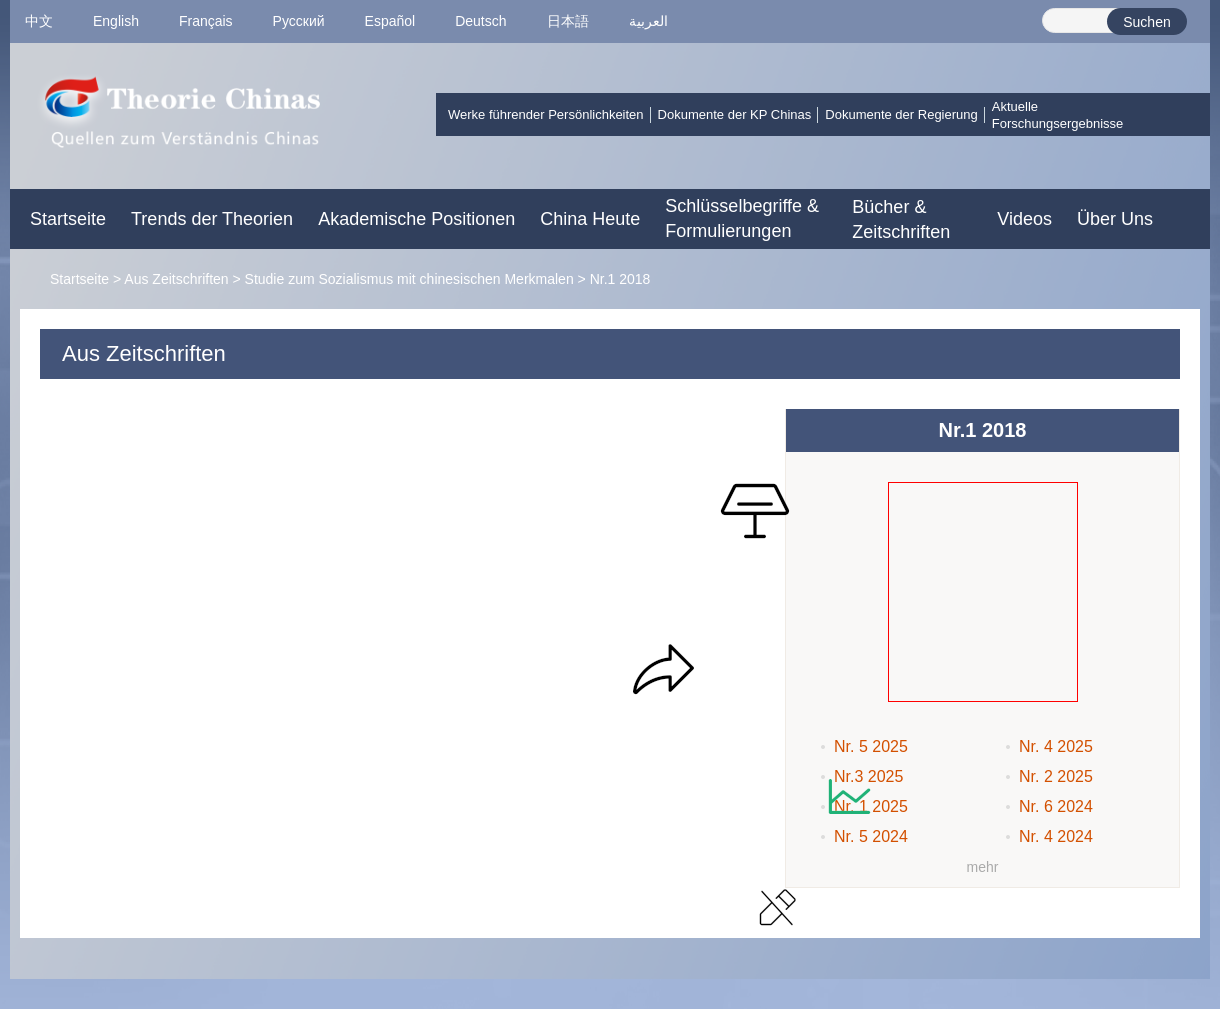  What do you see at coordinates (777, 908) in the screenshot?
I see `editing is disabled` at bounding box center [777, 908].